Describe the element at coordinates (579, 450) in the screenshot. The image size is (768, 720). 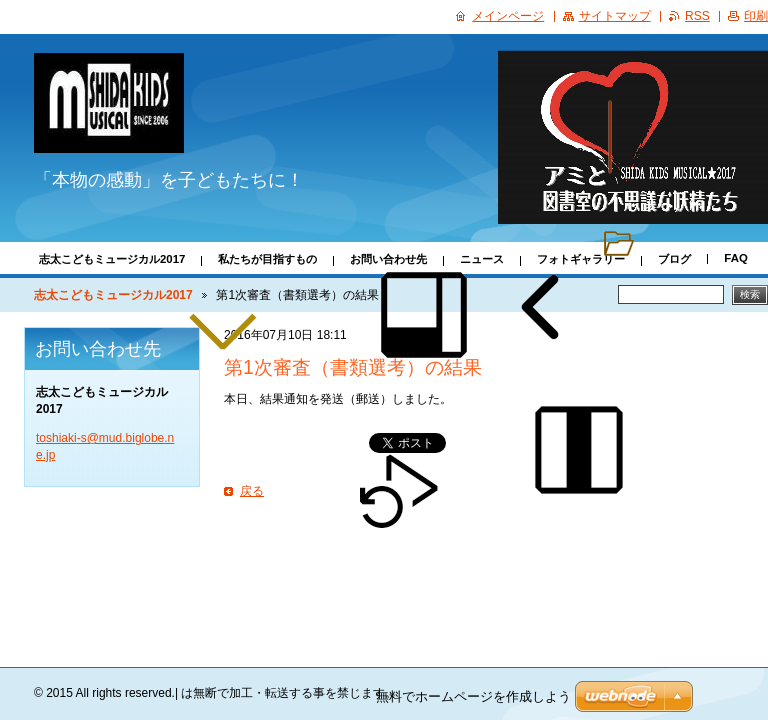
I see `switch to centered layout view` at that location.